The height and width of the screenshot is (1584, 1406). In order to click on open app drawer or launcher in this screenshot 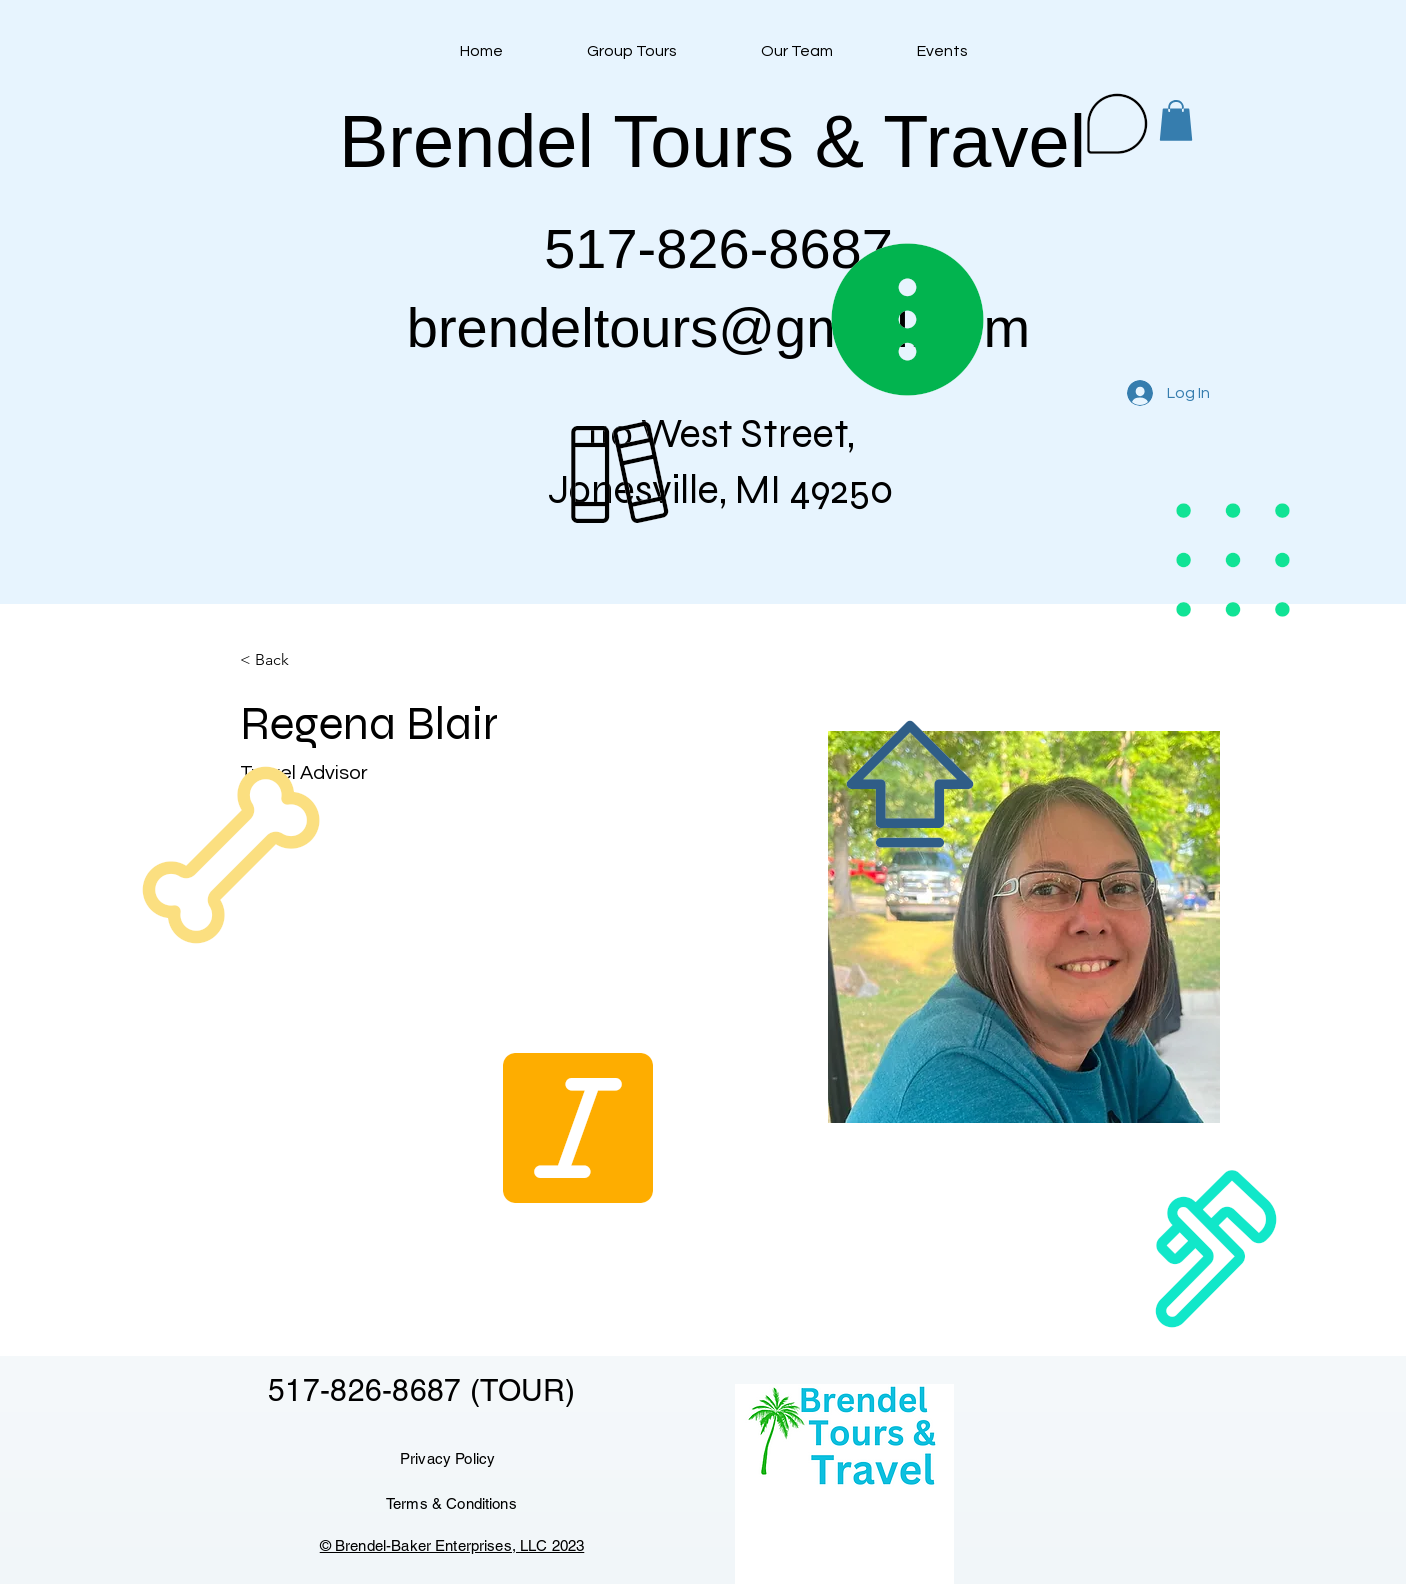, I will do `click(1233, 560)`.